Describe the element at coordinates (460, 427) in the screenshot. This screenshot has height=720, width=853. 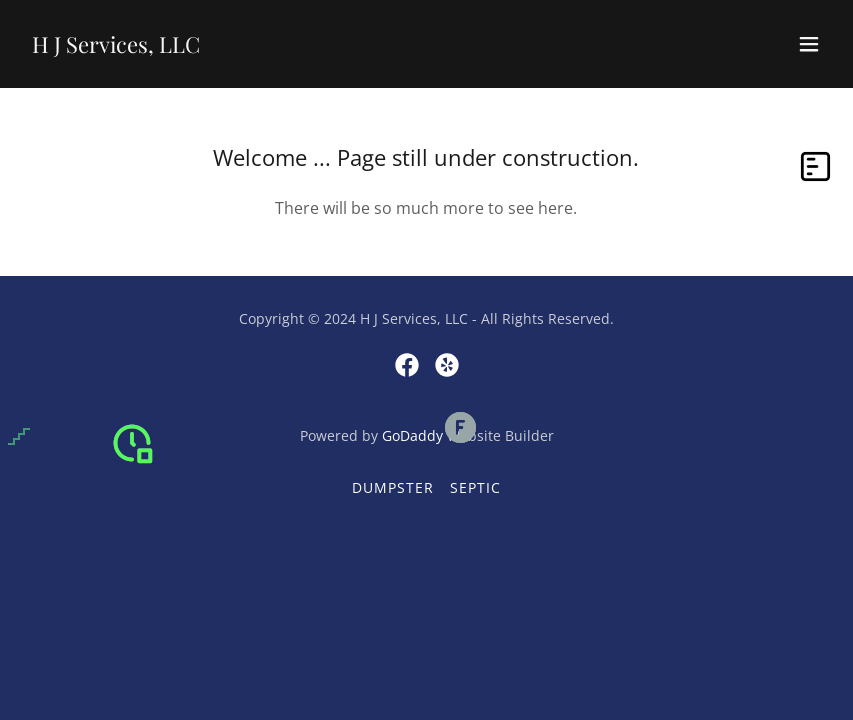
I see `facebook app or social media shortcut` at that location.